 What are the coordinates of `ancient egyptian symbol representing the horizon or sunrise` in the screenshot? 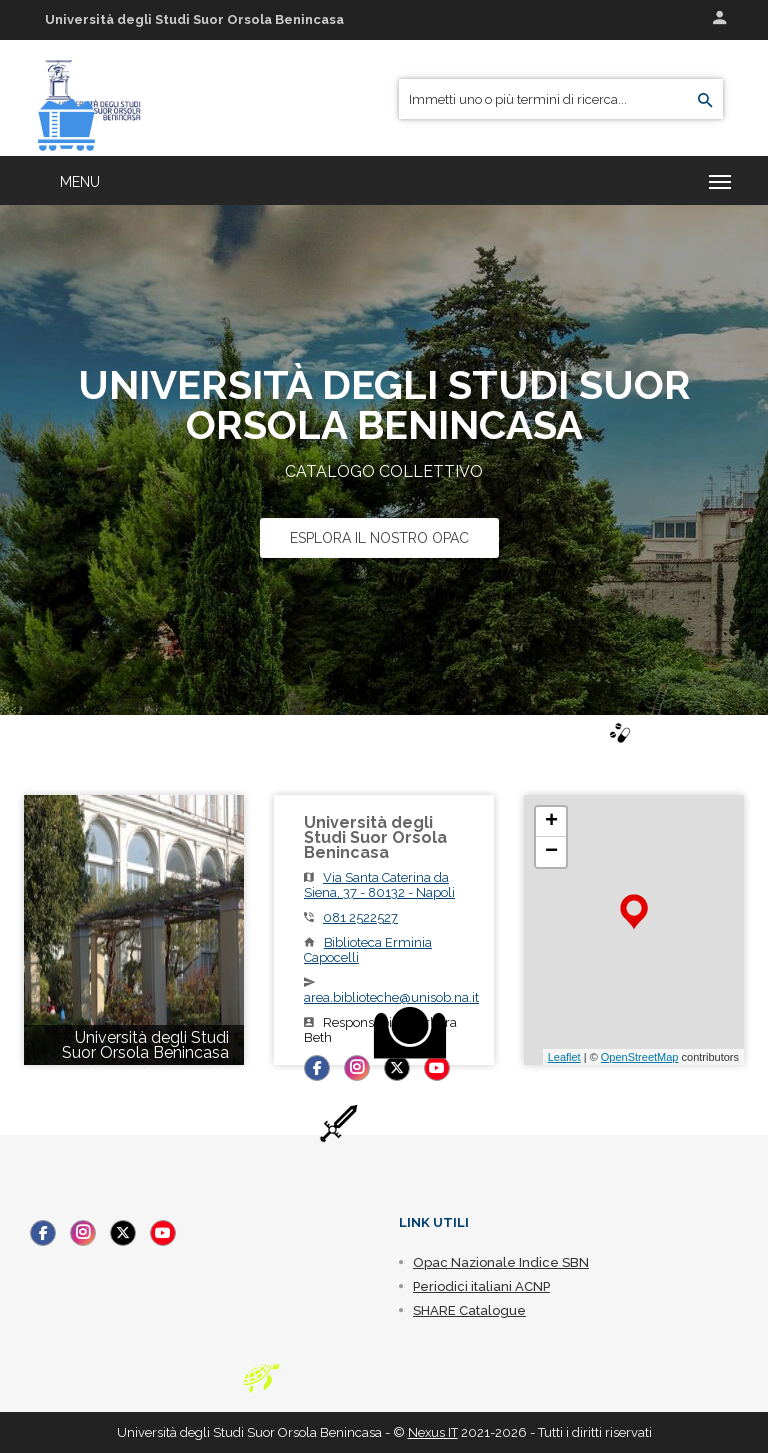 It's located at (410, 1030).